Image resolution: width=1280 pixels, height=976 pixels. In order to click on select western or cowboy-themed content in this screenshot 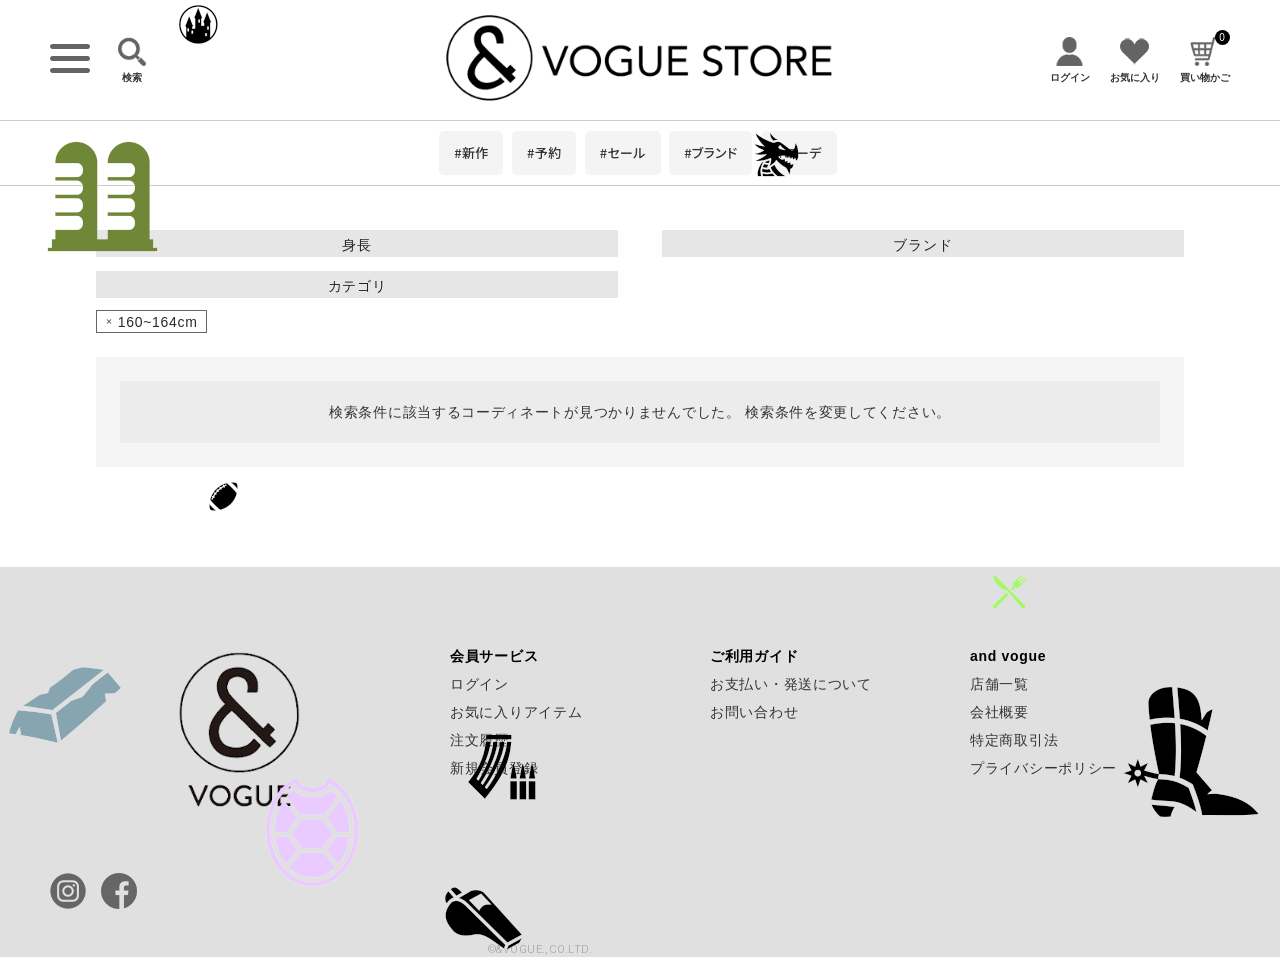, I will do `click(1191, 752)`.